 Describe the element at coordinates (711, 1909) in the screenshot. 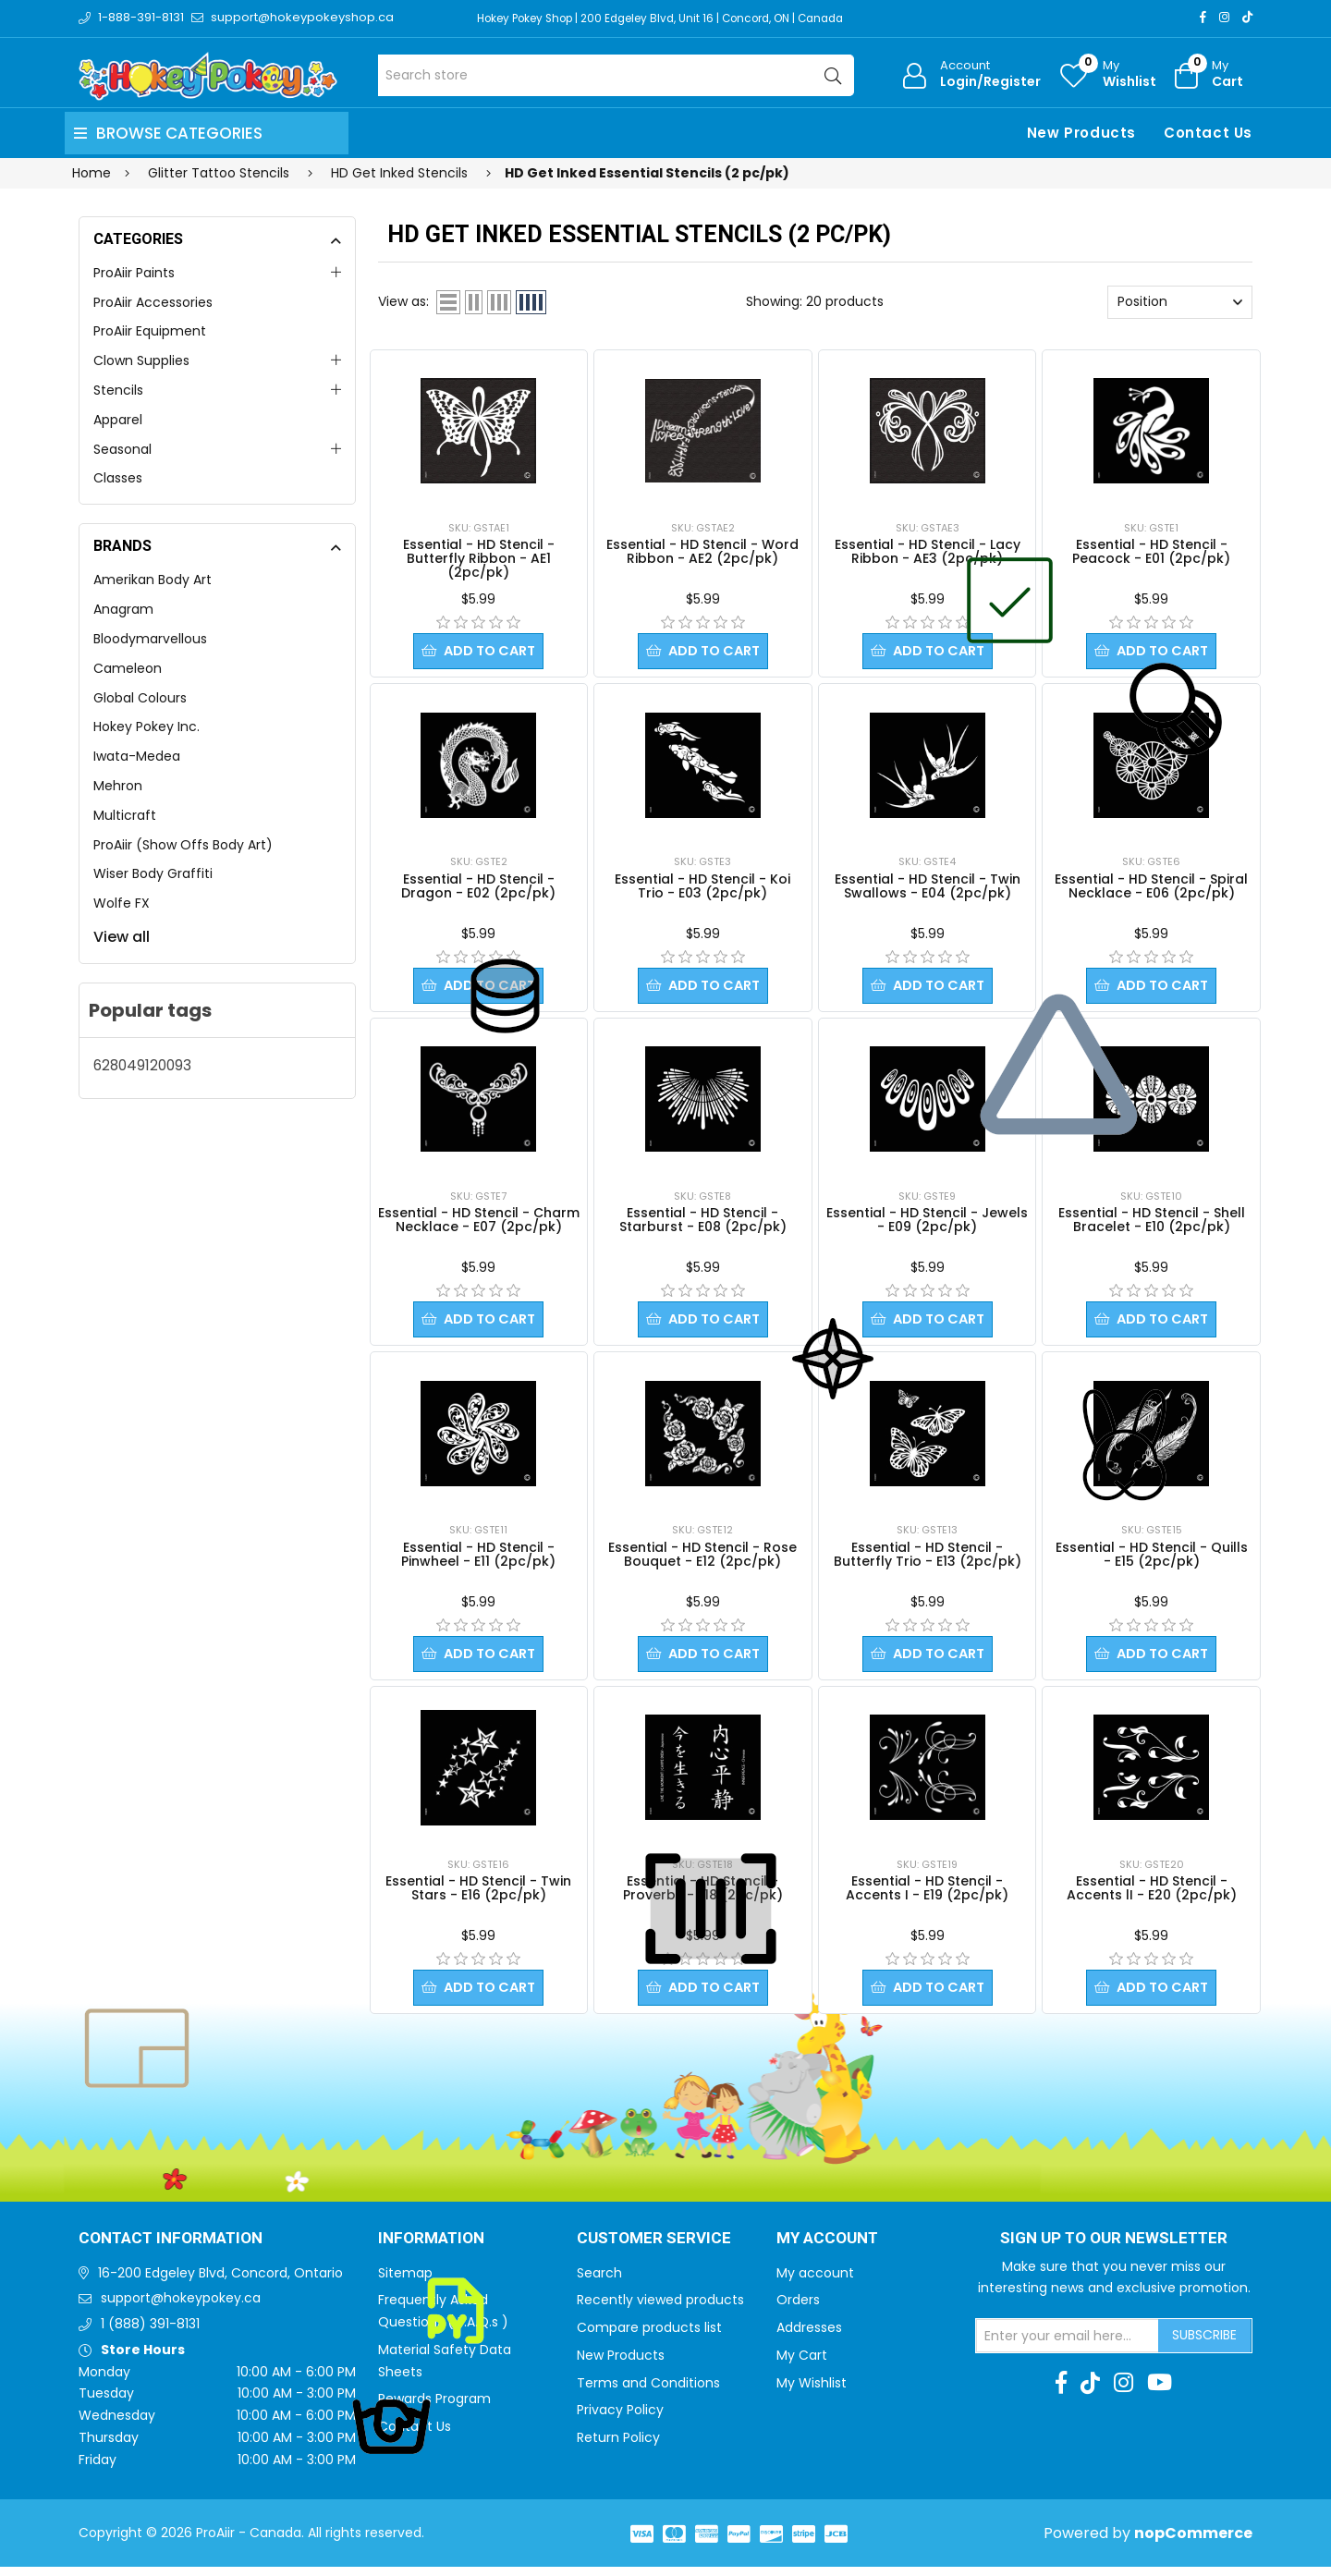

I see `scan a barcode` at that location.